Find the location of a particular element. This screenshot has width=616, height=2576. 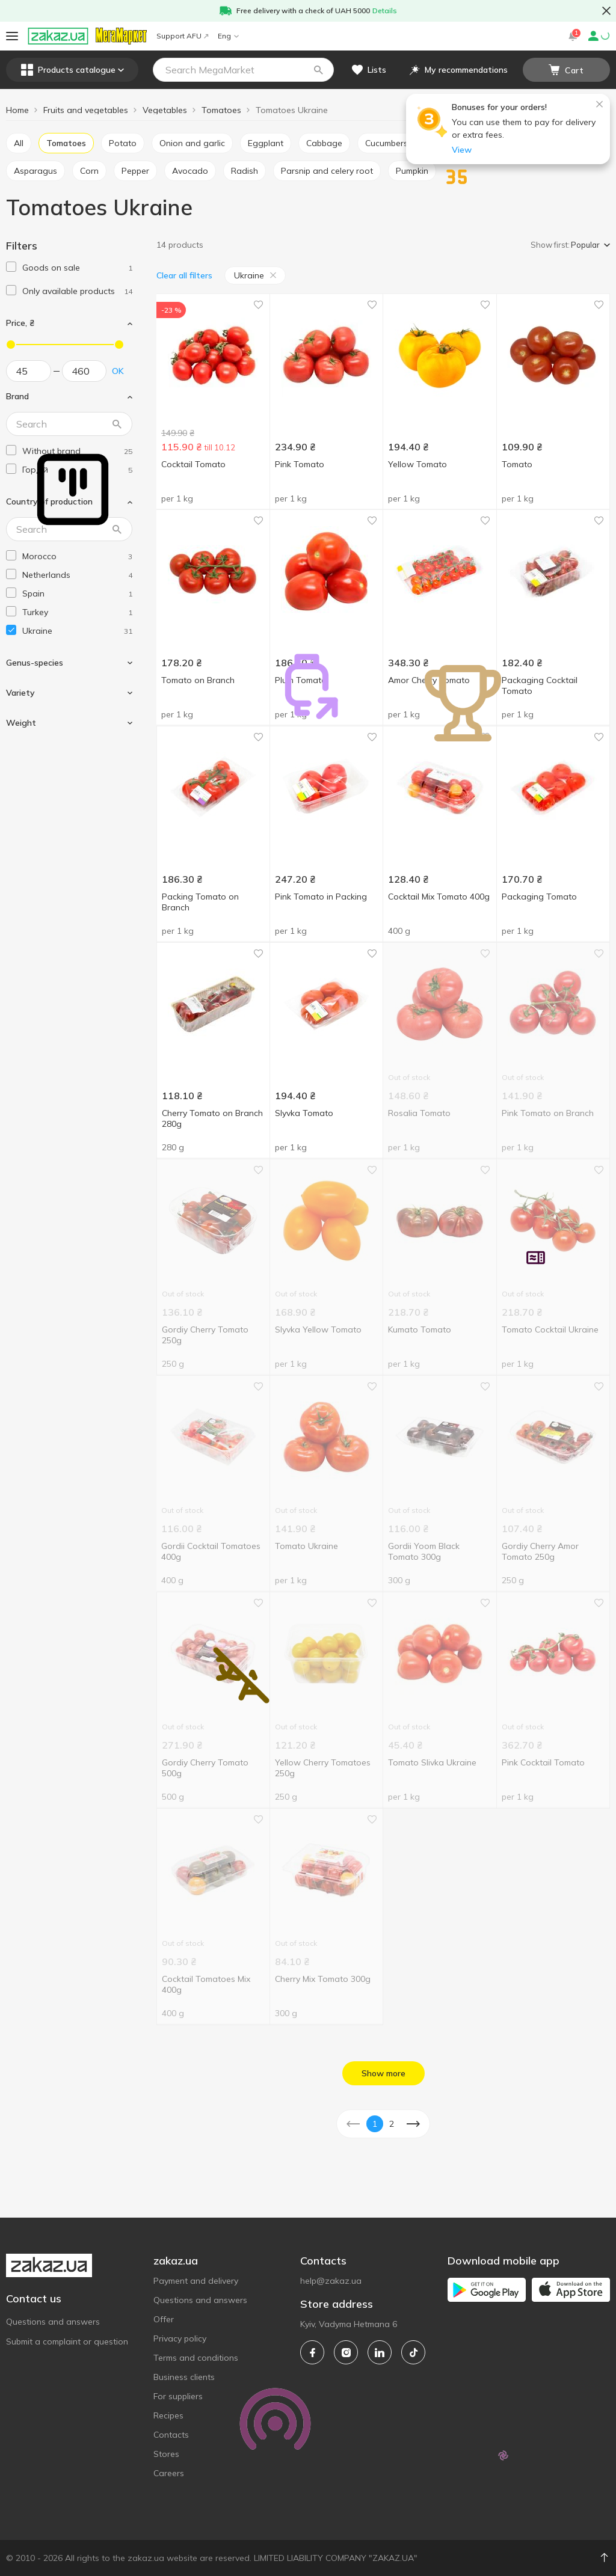

start a live broadcast or stream is located at coordinates (275, 2420).